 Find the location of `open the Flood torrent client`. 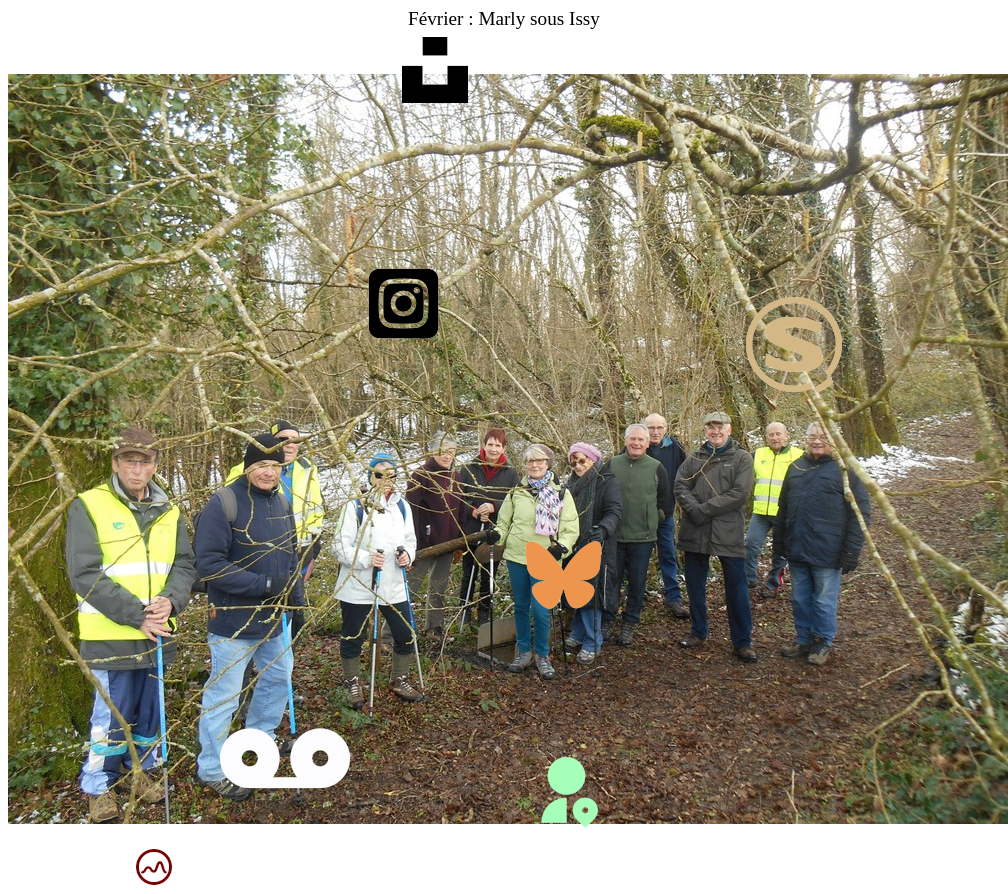

open the Flood torrent client is located at coordinates (154, 867).